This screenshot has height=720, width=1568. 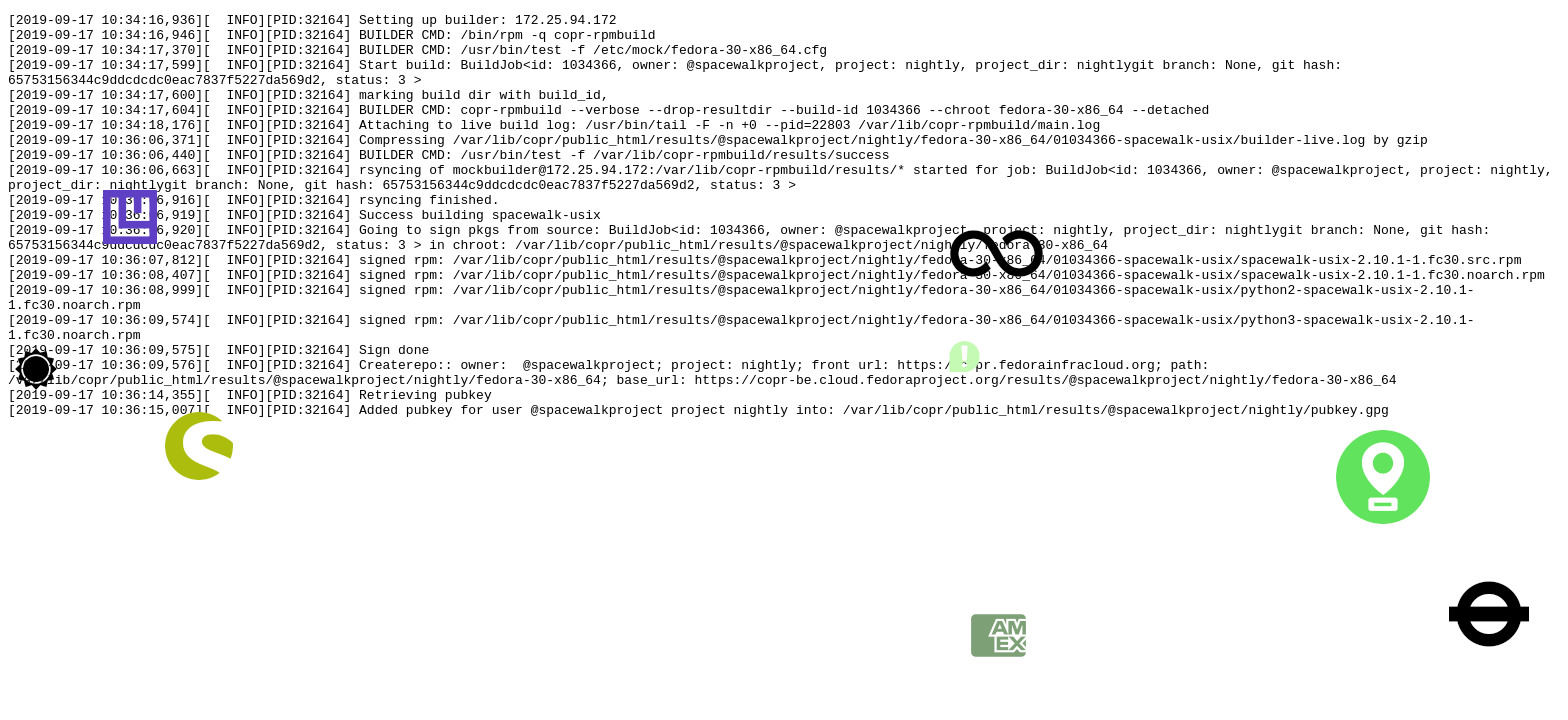 I want to click on transport for london official logo, so click(x=1489, y=614).